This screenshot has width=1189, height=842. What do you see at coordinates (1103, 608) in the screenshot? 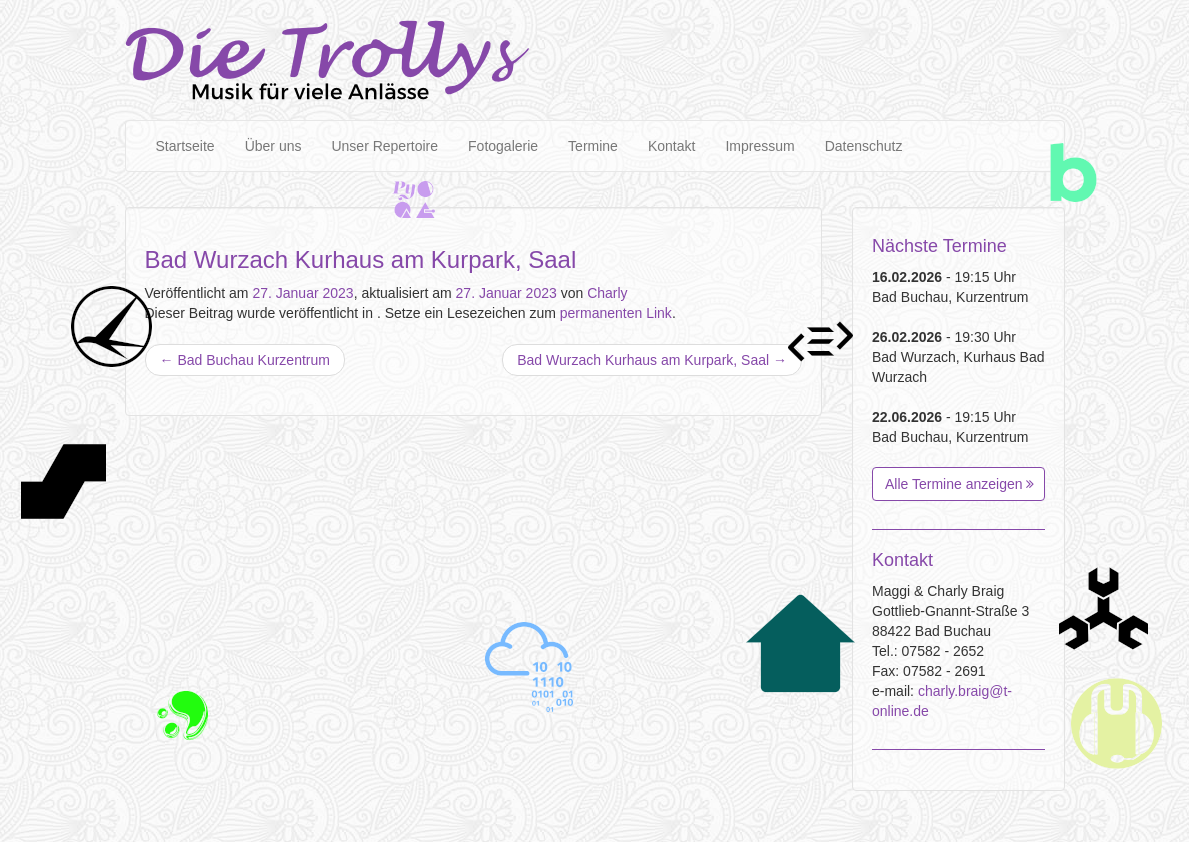
I see `google cloud spanner database service logo` at bounding box center [1103, 608].